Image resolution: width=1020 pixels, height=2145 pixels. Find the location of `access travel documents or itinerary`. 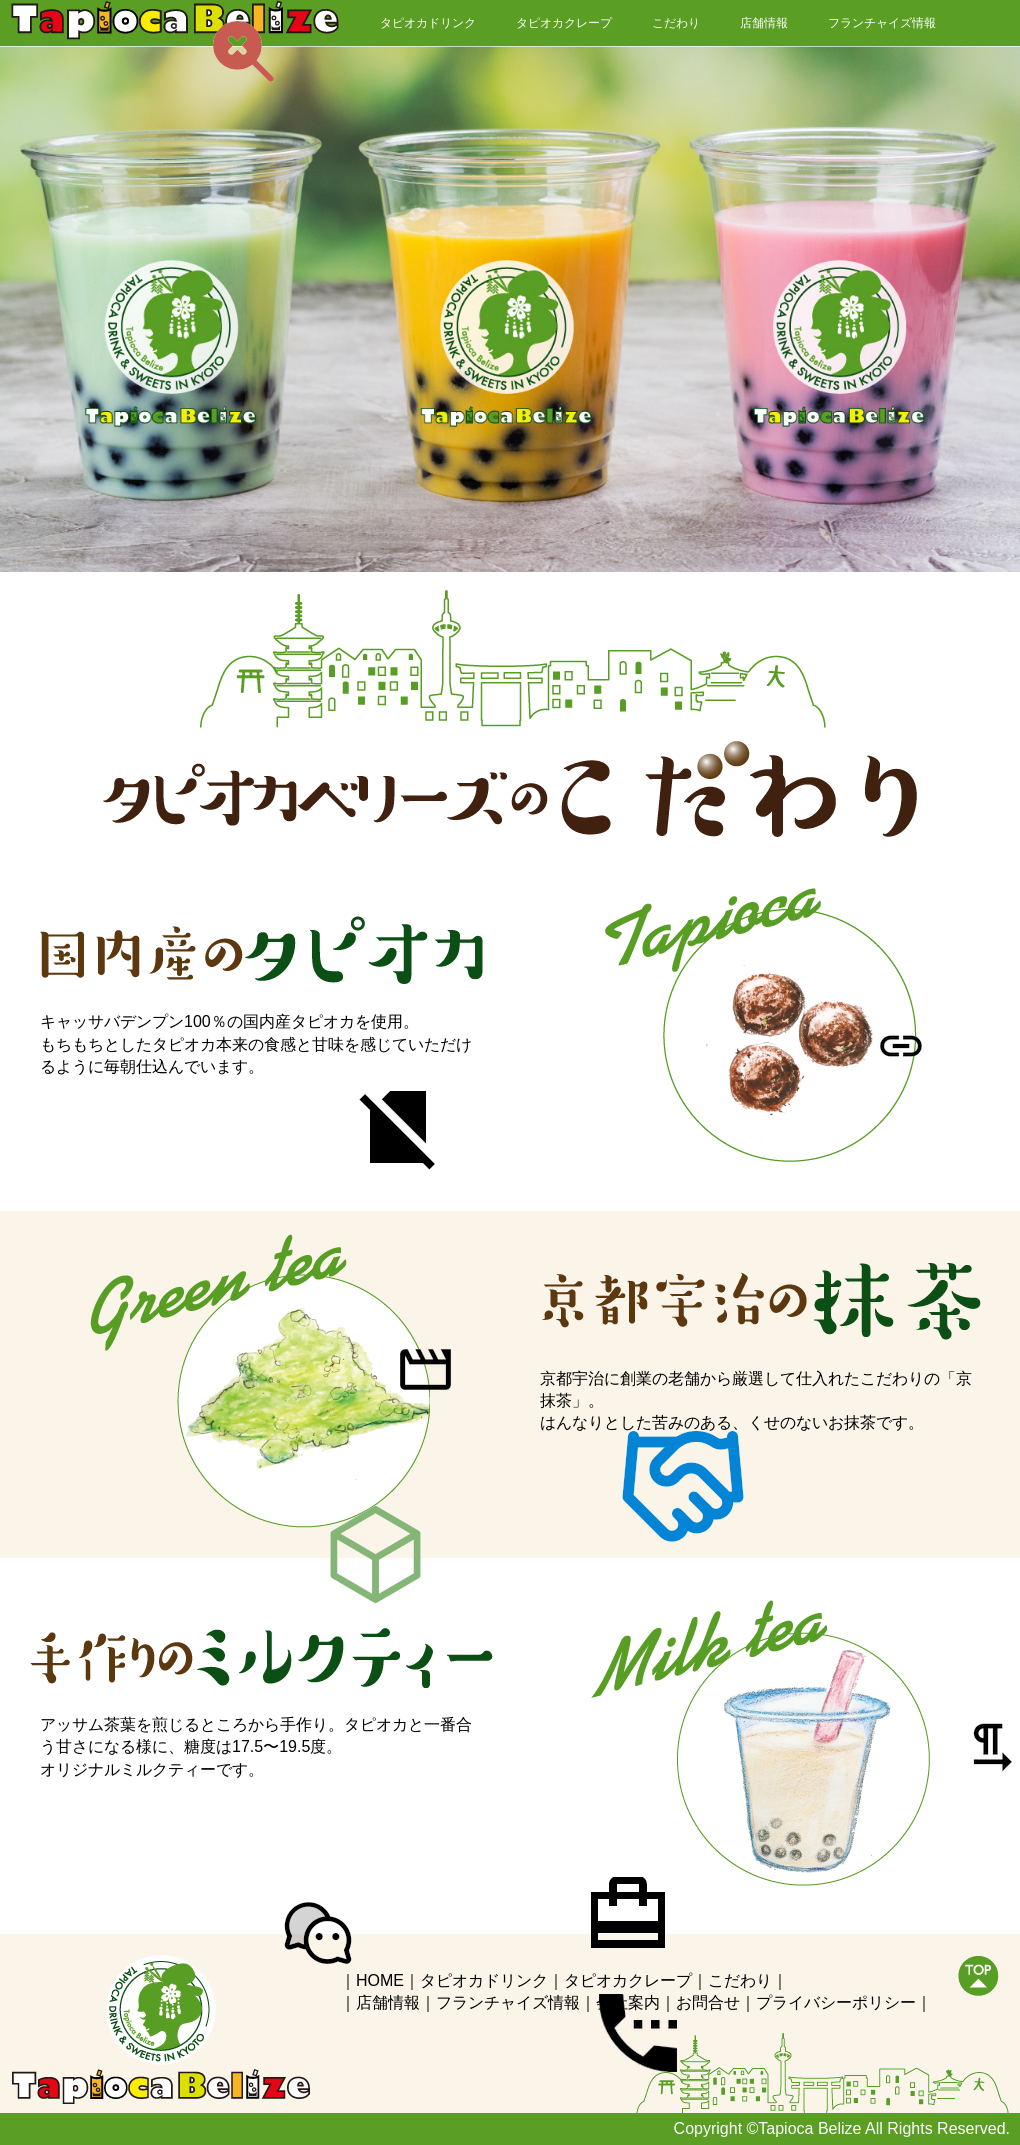

access travel documents or itinerary is located at coordinates (628, 1914).